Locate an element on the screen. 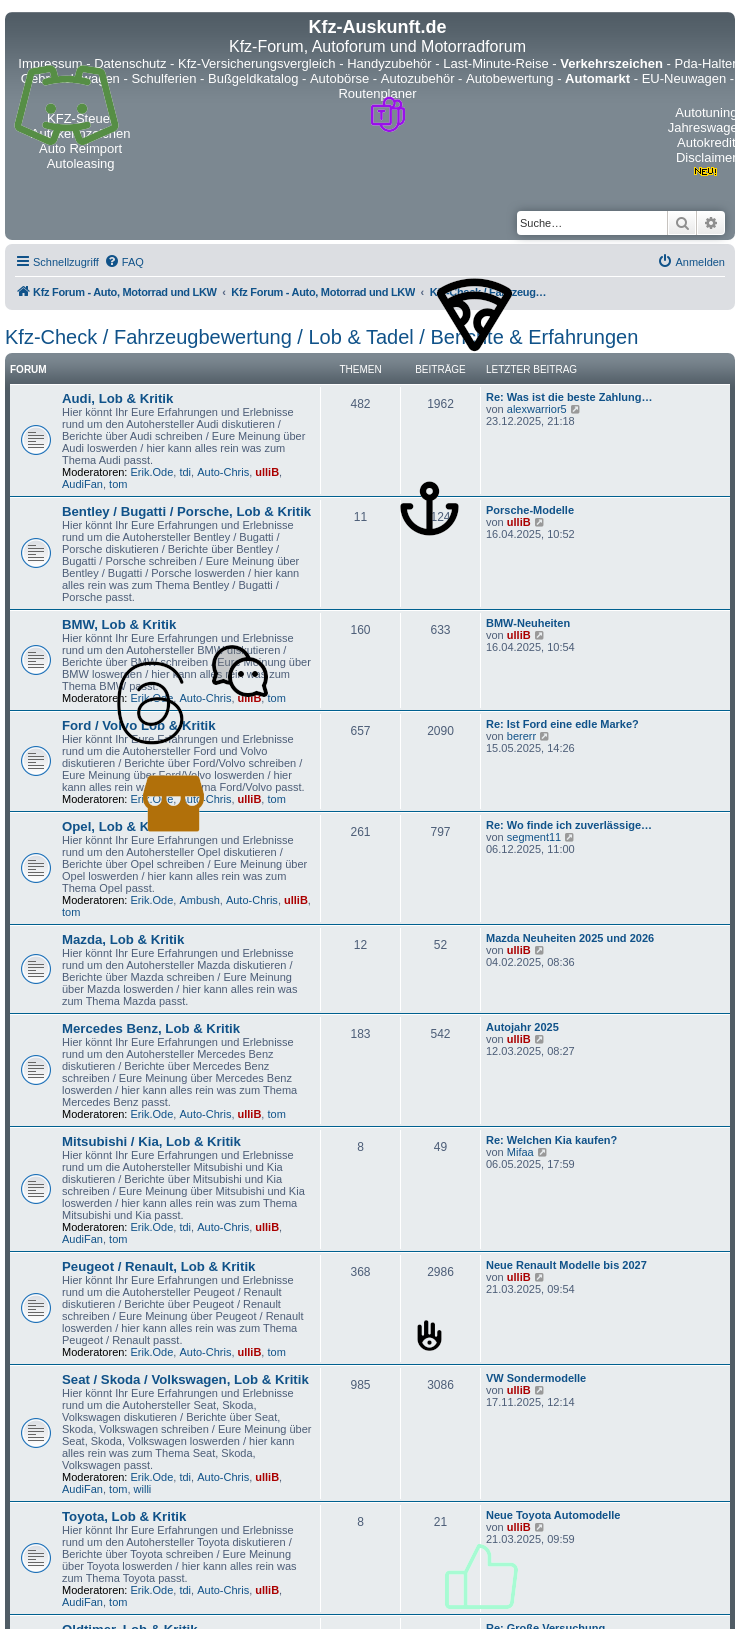 The width and height of the screenshot is (740, 1629). like or approve content is located at coordinates (481, 1580).